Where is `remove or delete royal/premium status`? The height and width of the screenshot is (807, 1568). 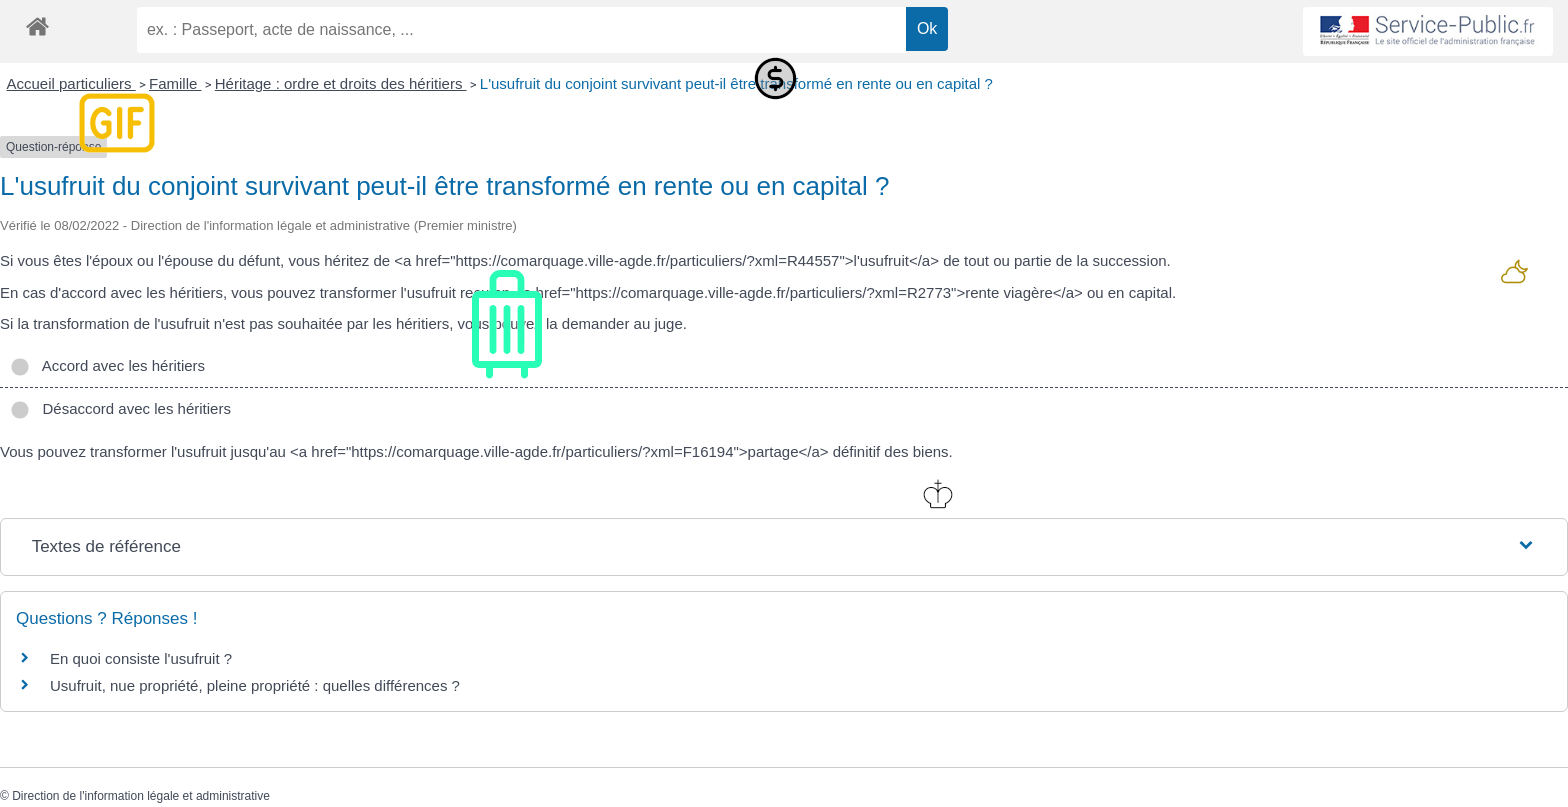 remove or delete royal/premium status is located at coordinates (938, 496).